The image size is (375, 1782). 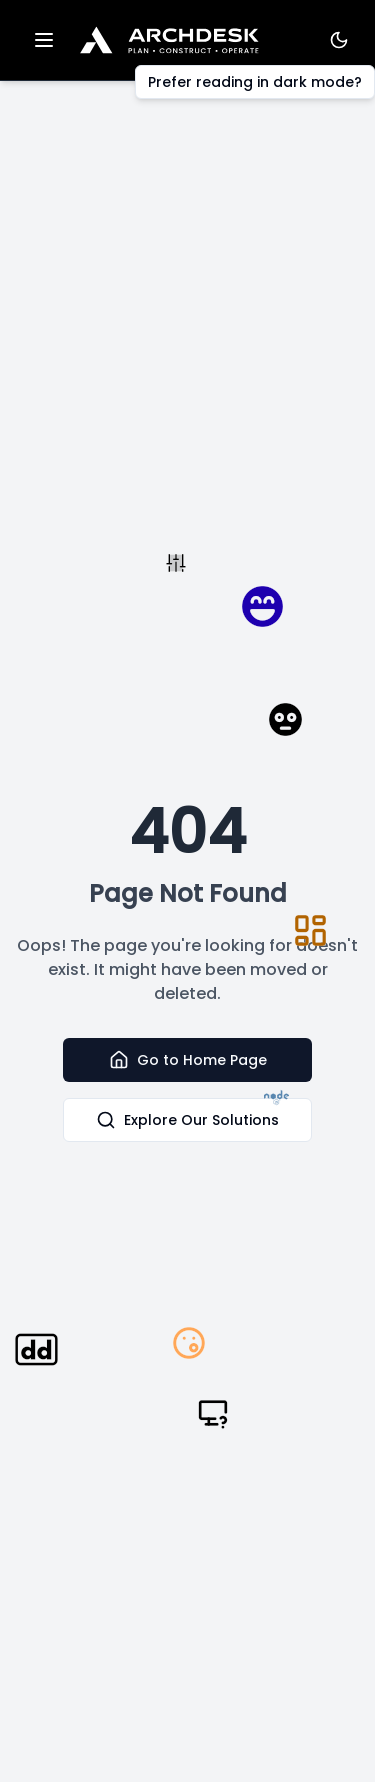 I want to click on get help with desktop or computer settings, so click(x=213, y=1413).